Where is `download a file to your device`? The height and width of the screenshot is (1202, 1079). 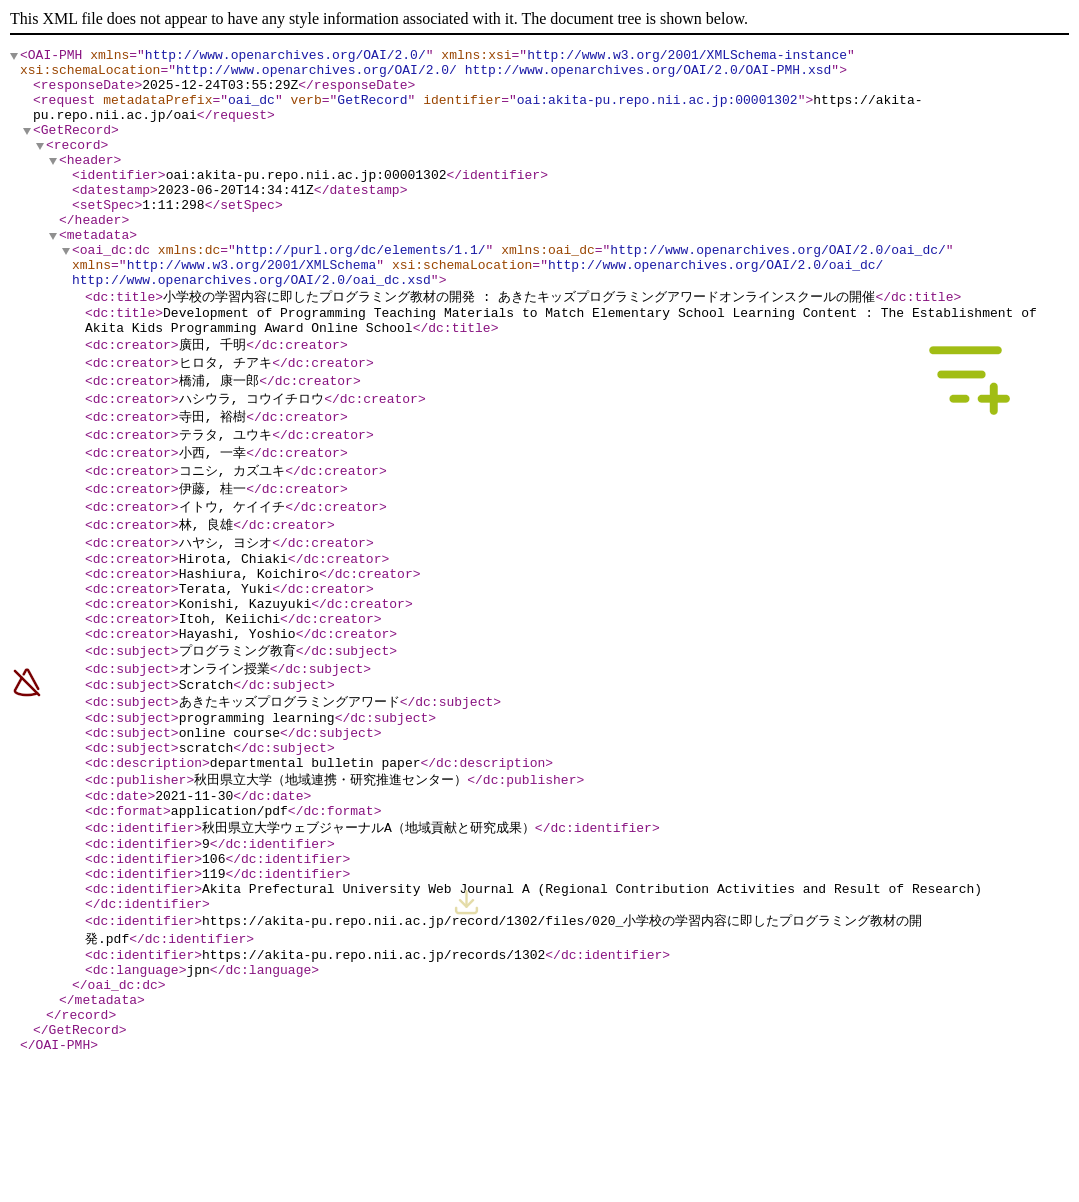 download a file to your device is located at coordinates (466, 901).